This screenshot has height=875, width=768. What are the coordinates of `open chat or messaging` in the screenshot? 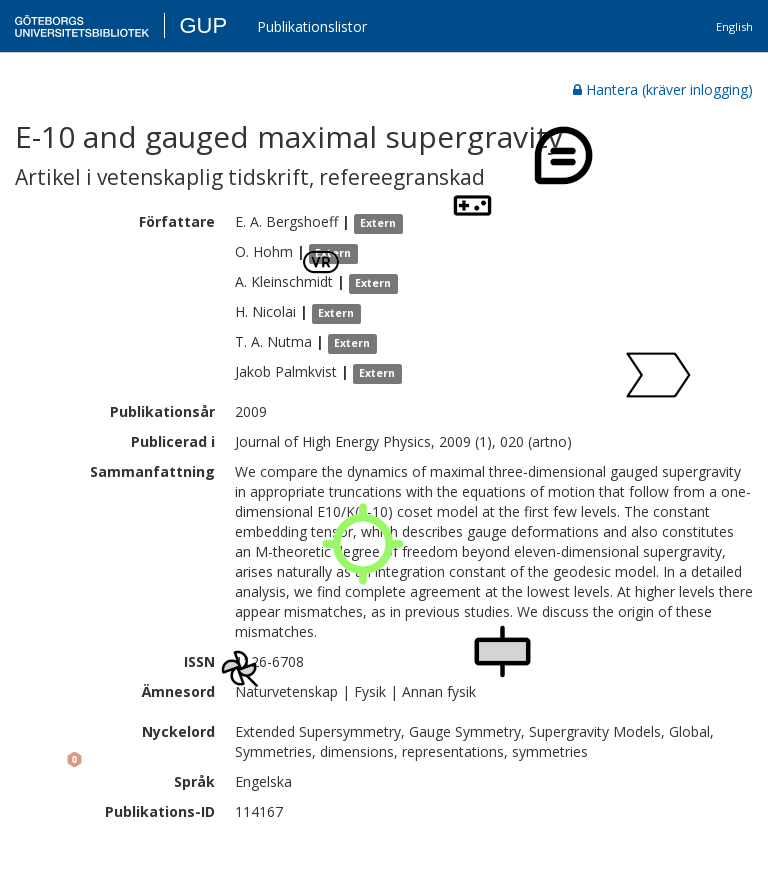 It's located at (562, 156).